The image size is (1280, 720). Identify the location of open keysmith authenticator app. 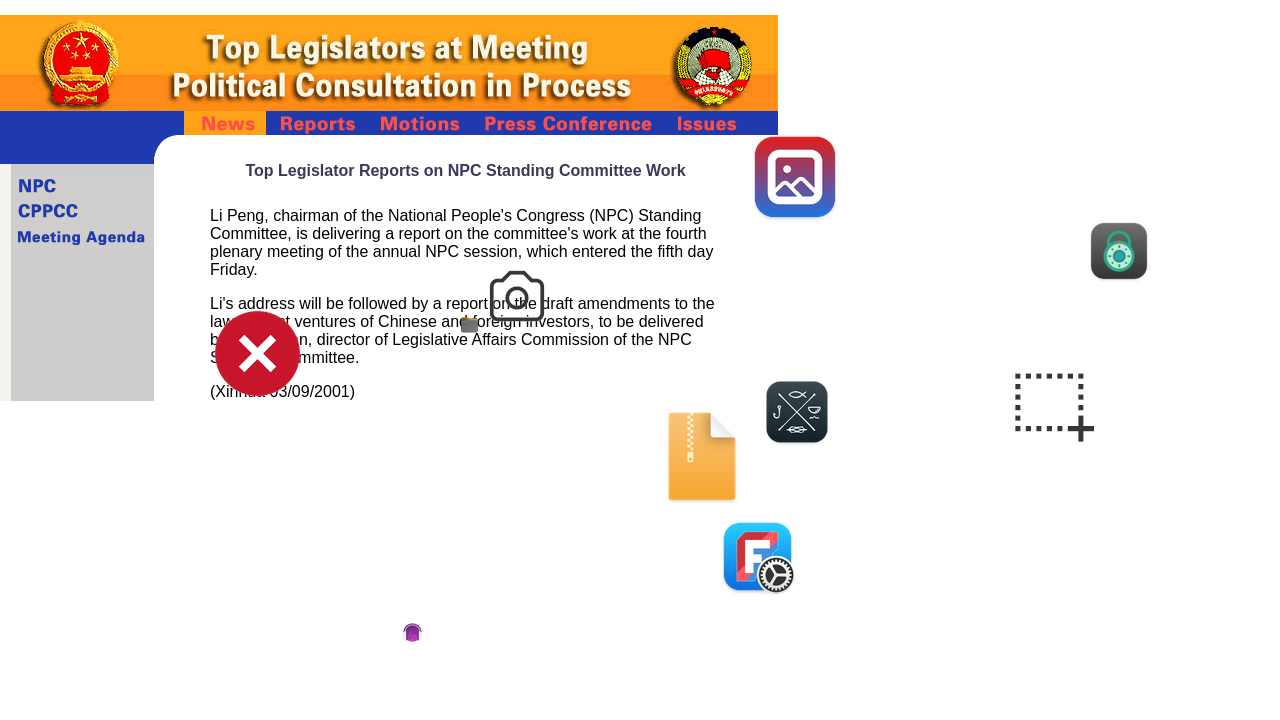
(1119, 251).